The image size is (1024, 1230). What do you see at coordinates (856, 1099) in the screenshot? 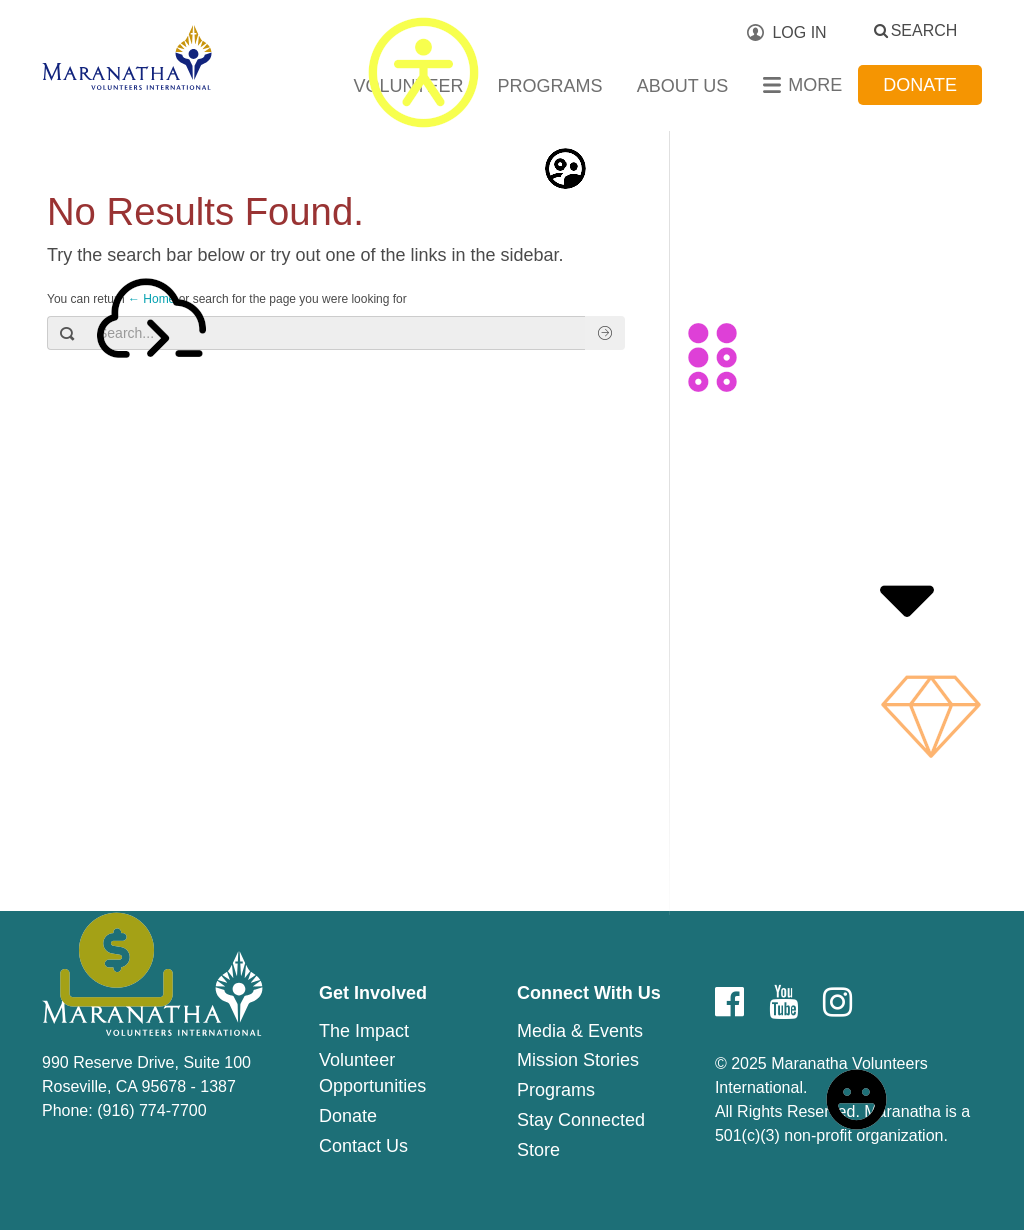
I see `react with laughter to a post or message` at bounding box center [856, 1099].